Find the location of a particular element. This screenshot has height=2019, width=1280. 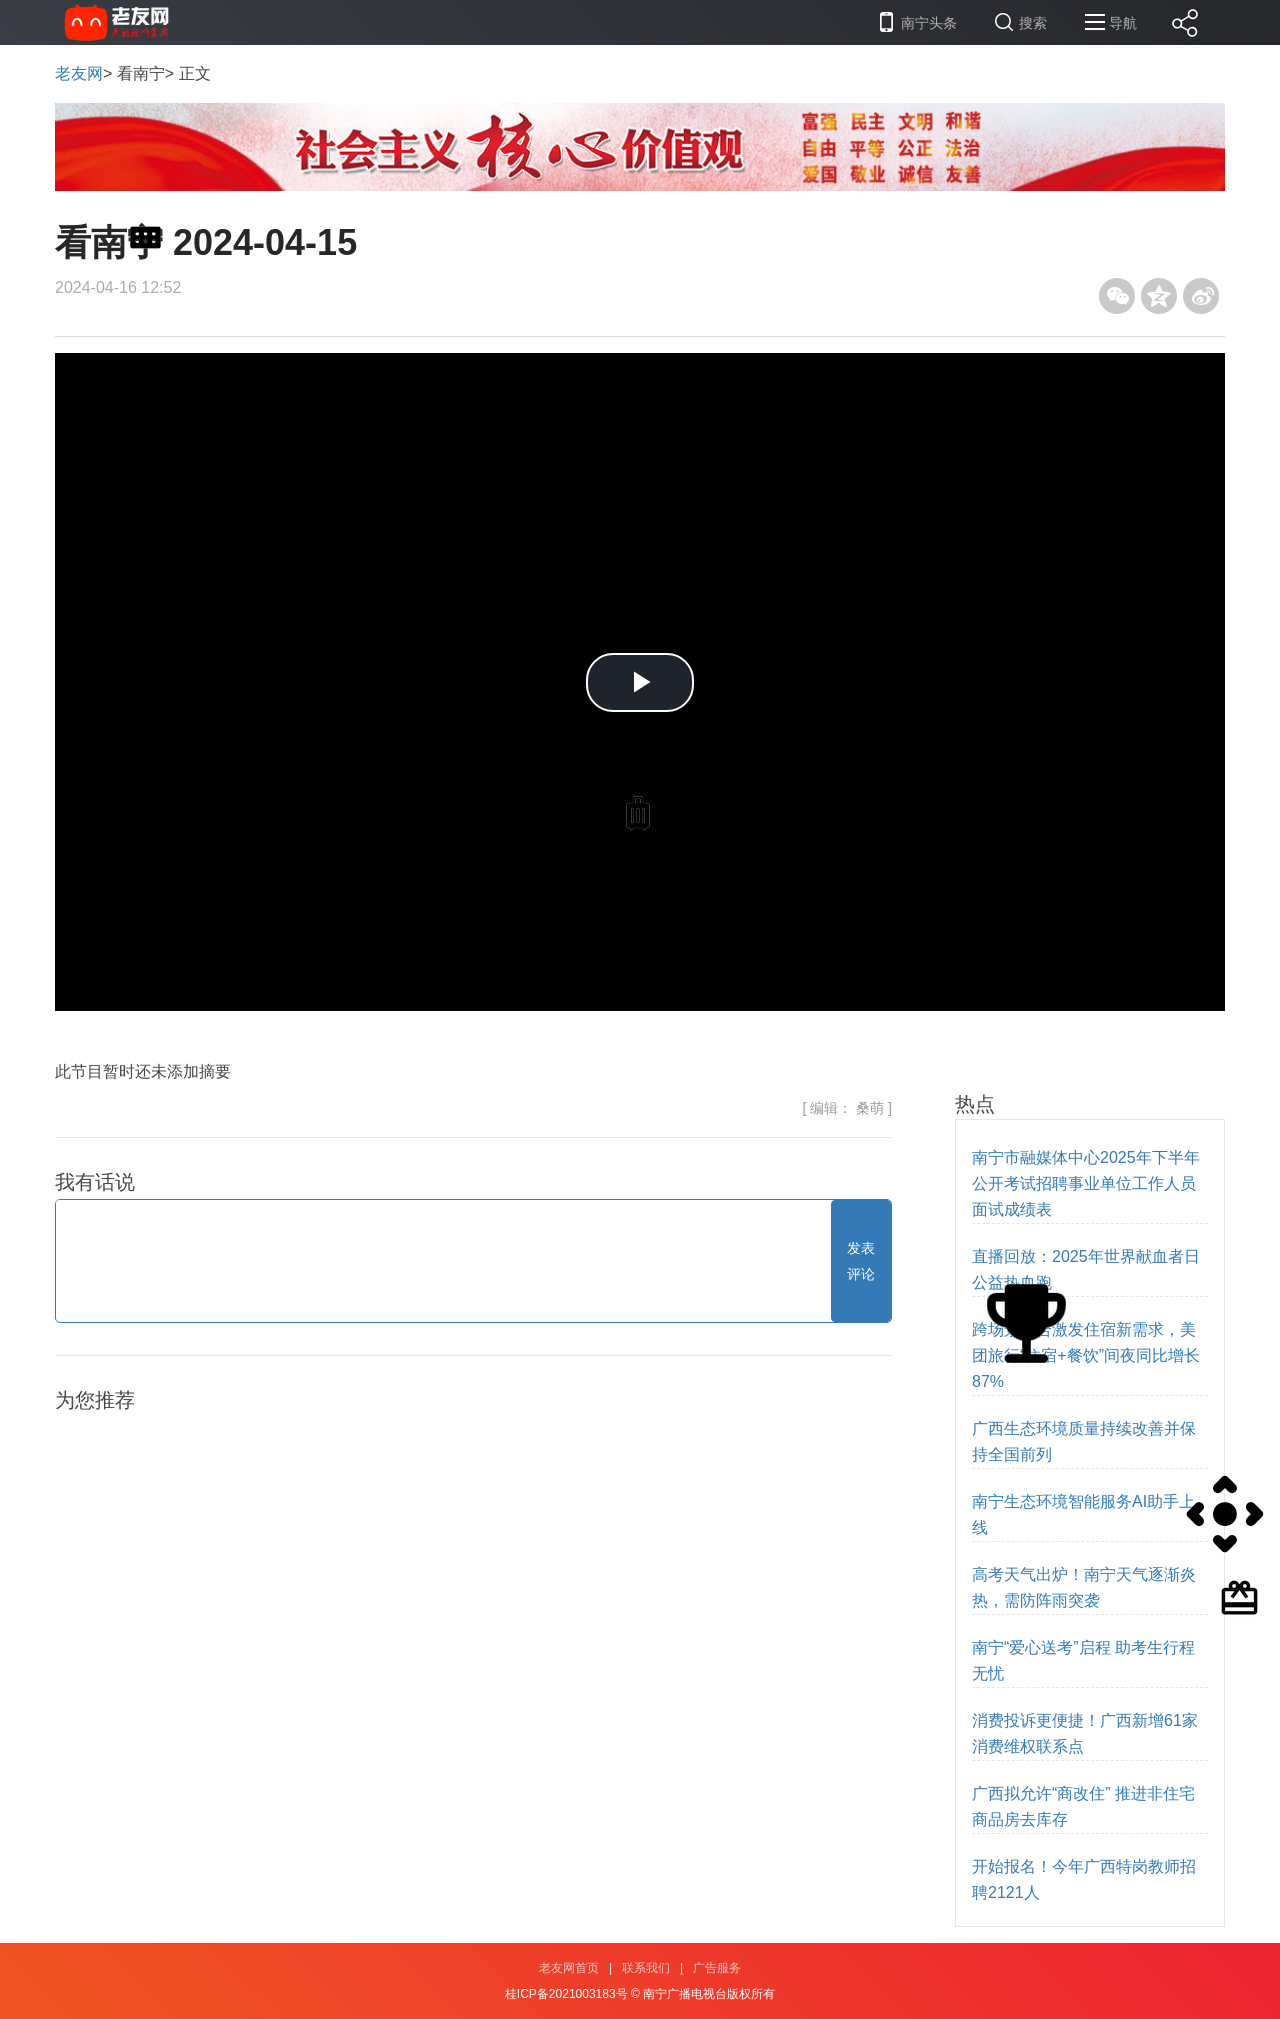

access travel or trip information is located at coordinates (638, 813).